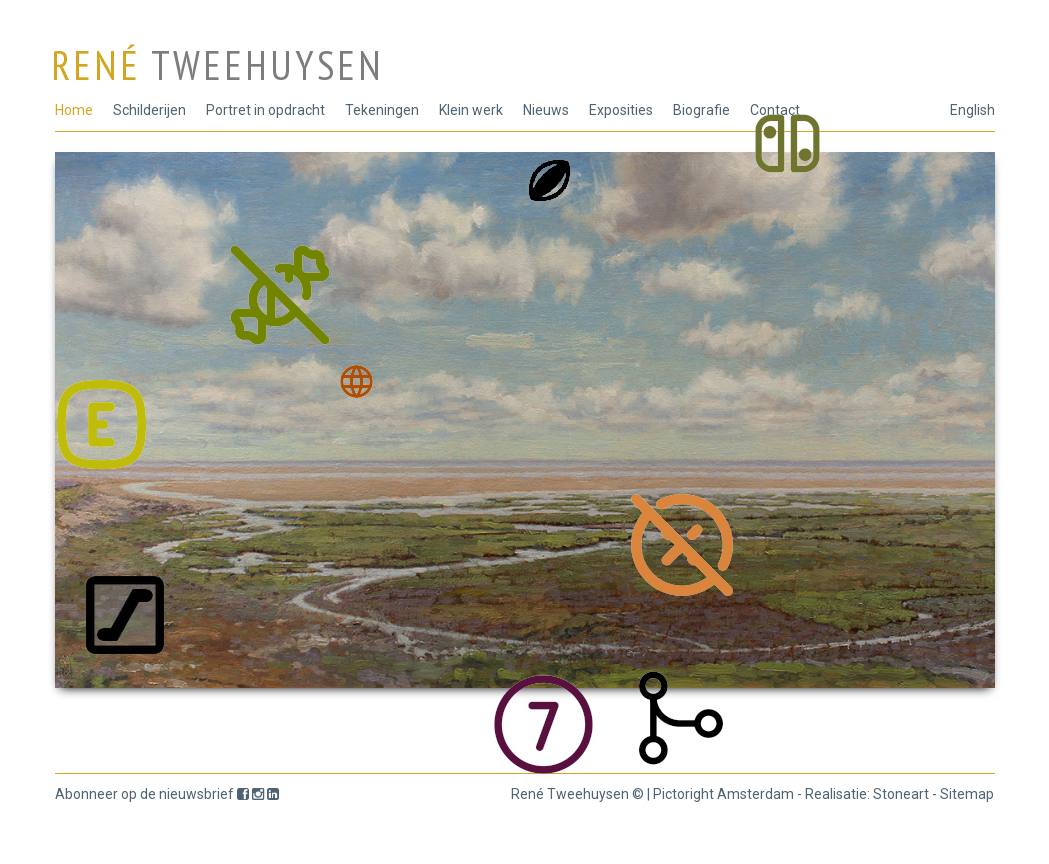 This screenshot has height=864, width=1049. Describe the element at coordinates (682, 545) in the screenshot. I see `discount or promotion unavailable` at that location.